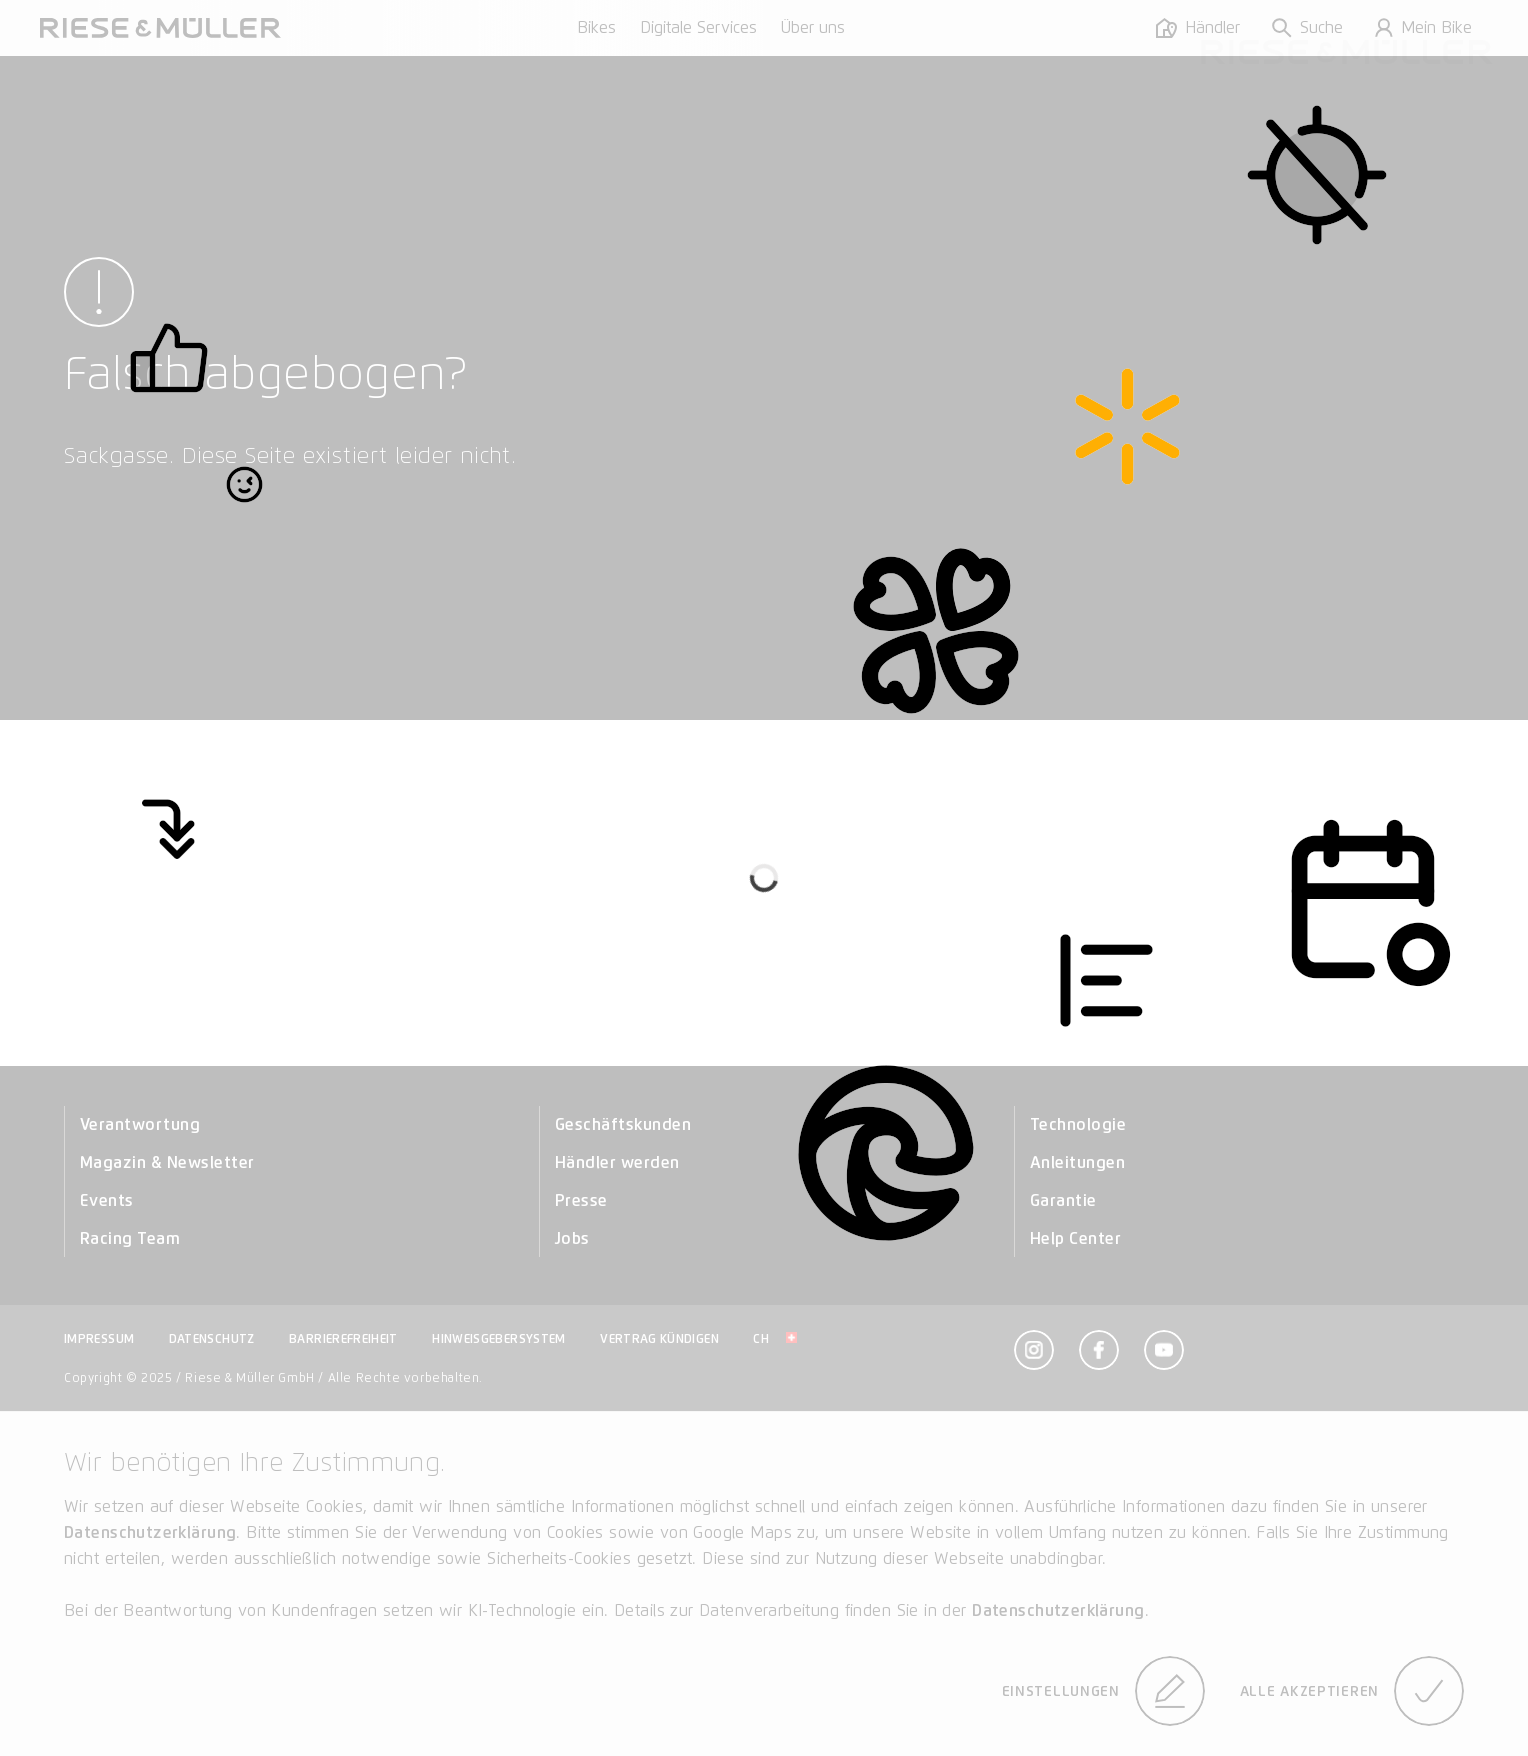  What do you see at coordinates (936, 631) in the screenshot?
I see `link to 4chan website or community` at bounding box center [936, 631].